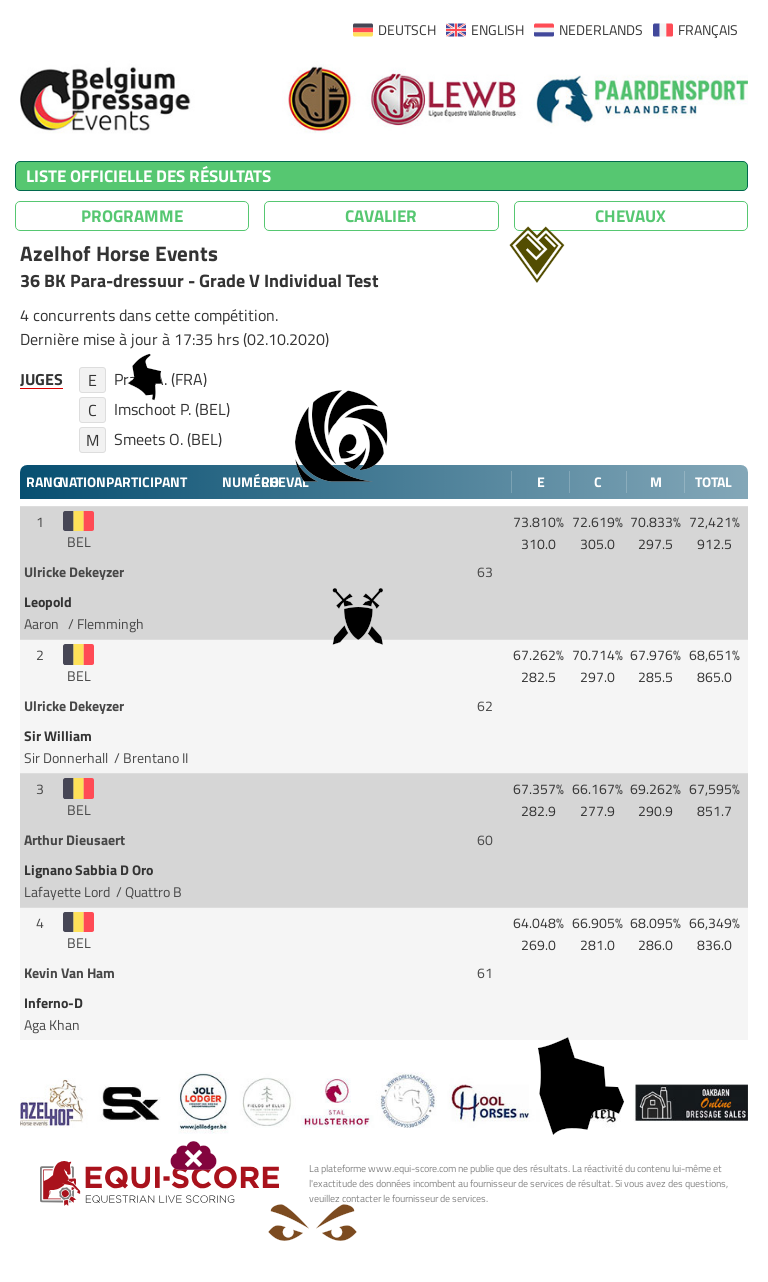  What do you see at coordinates (357, 616) in the screenshot?
I see `access combat or battle features` at bounding box center [357, 616].